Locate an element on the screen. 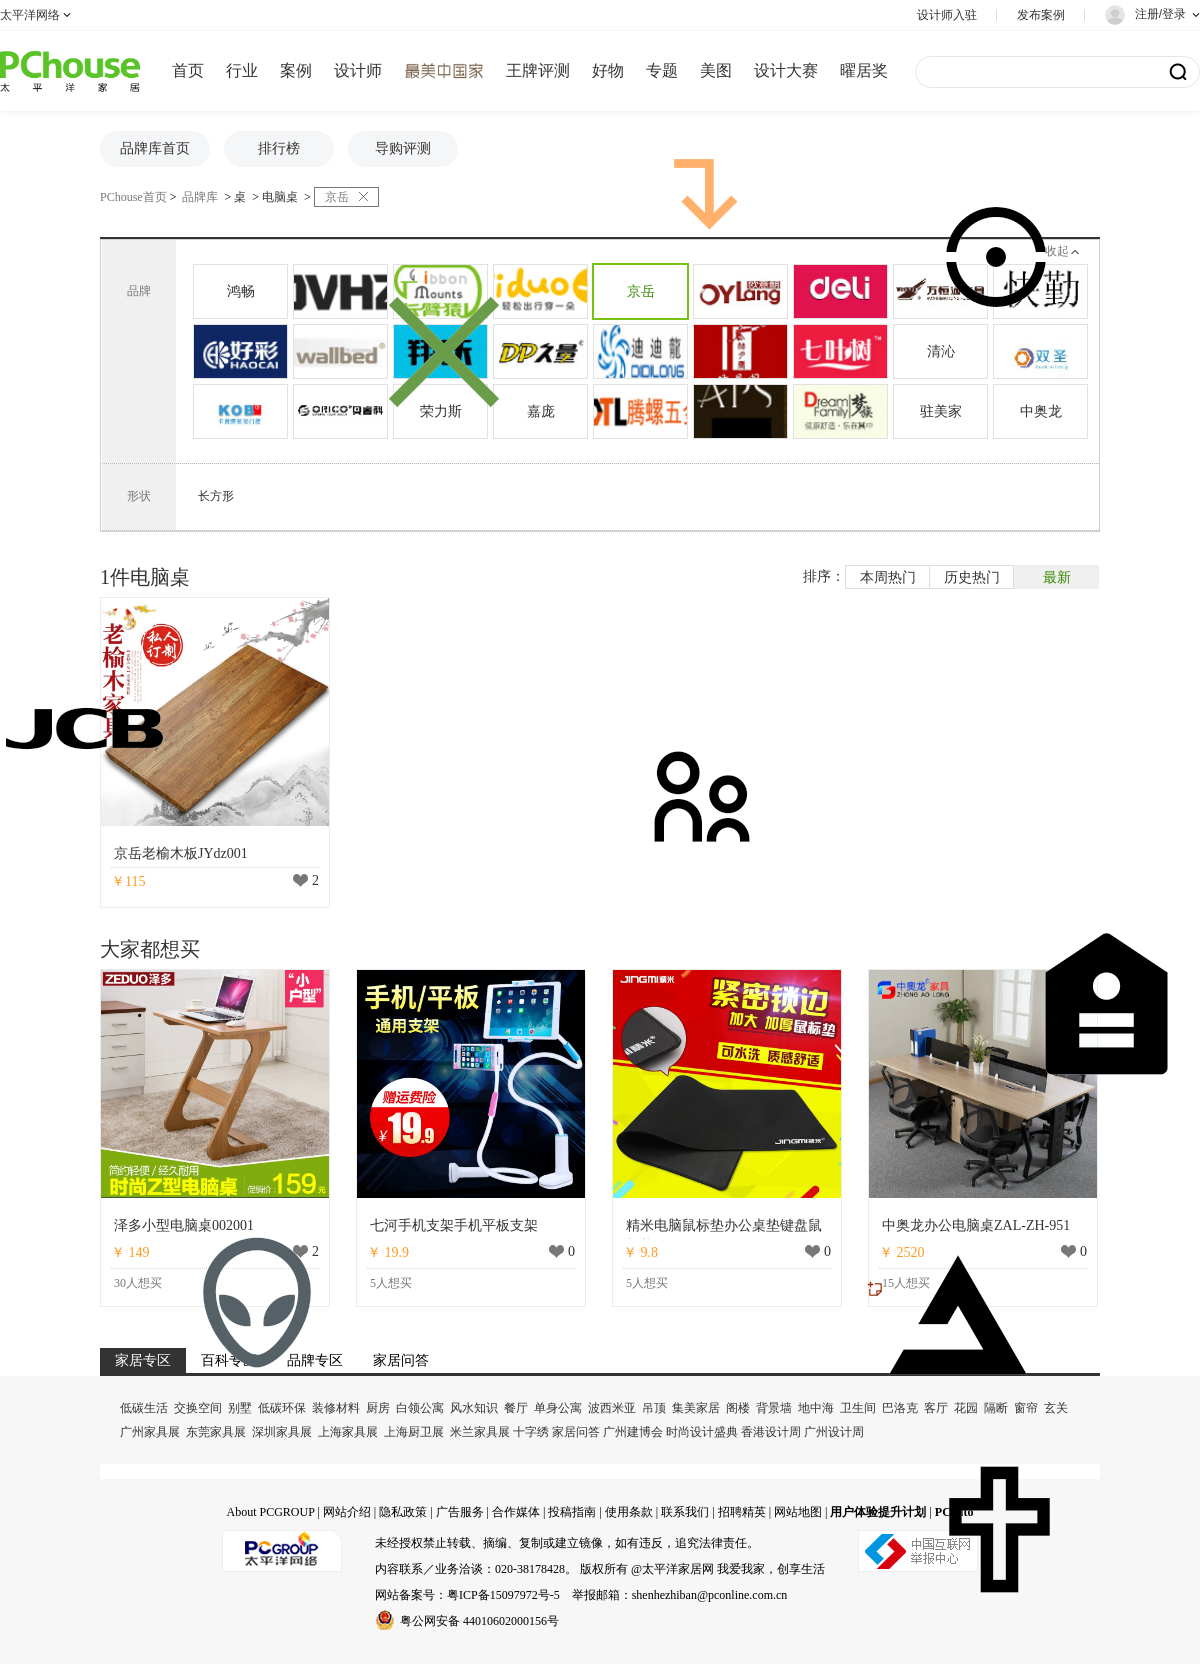  indicates a right-then-down navigation path is located at coordinates (705, 190).